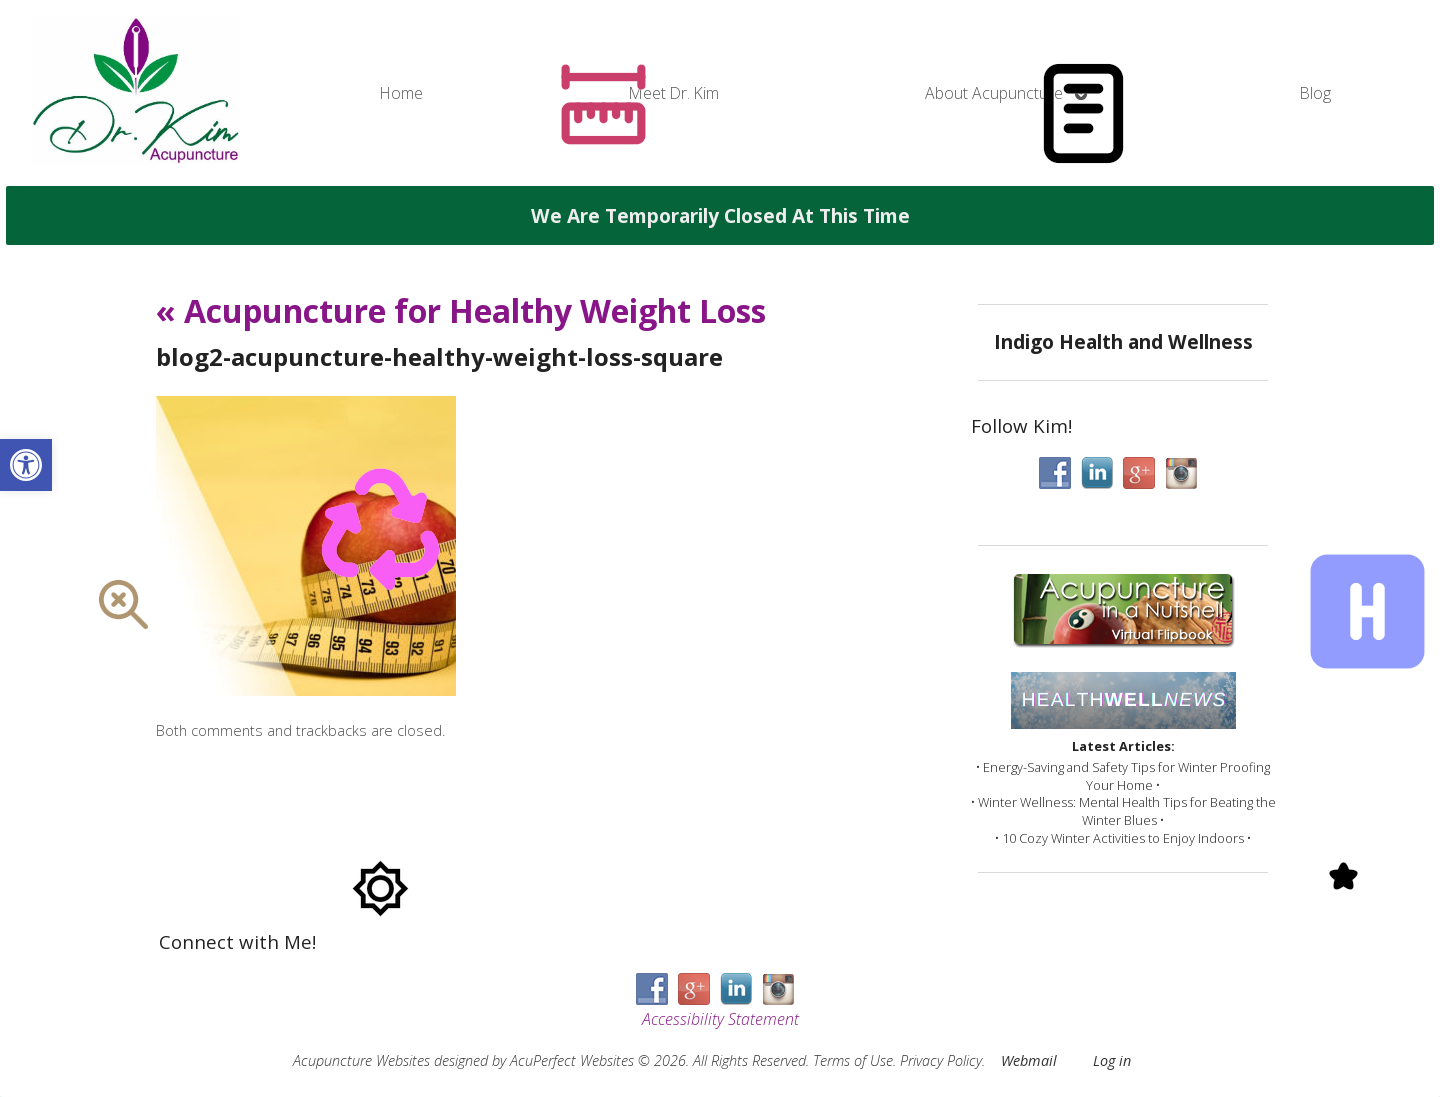  I want to click on hospital or healthcare location marker, so click(1367, 611).